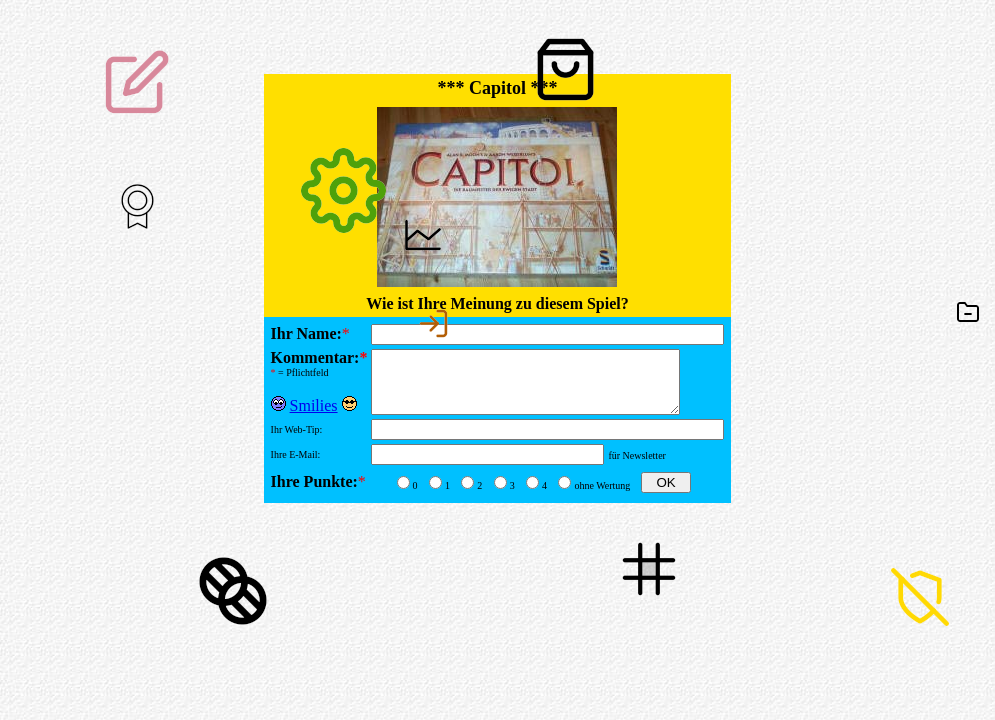 Image resolution: width=995 pixels, height=720 pixels. I want to click on view achievements or awards, so click(137, 206).